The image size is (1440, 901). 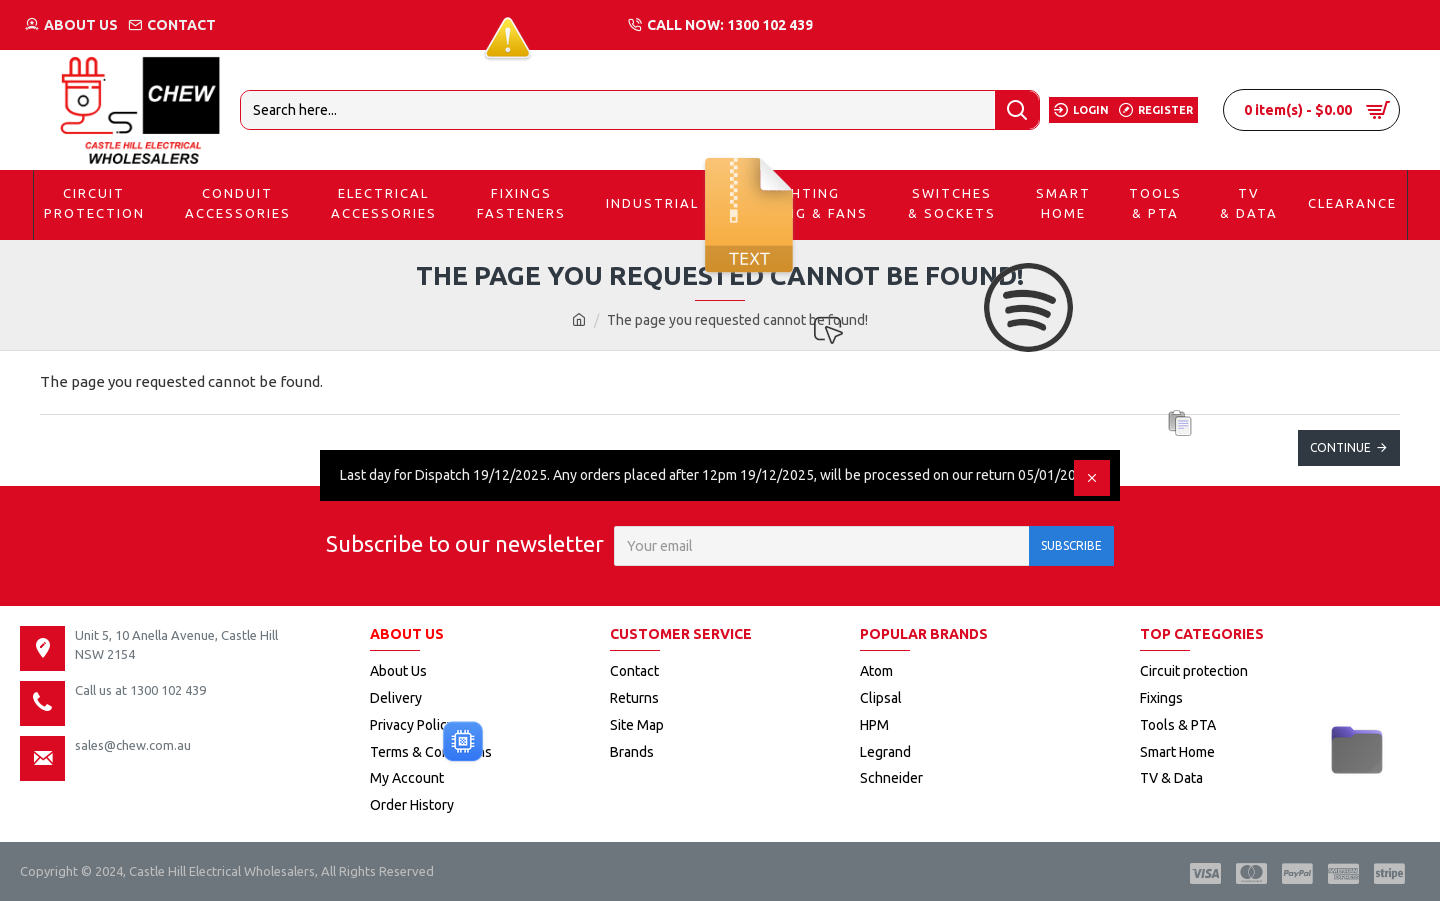 I want to click on access electronics or hardware settings, so click(x=463, y=742).